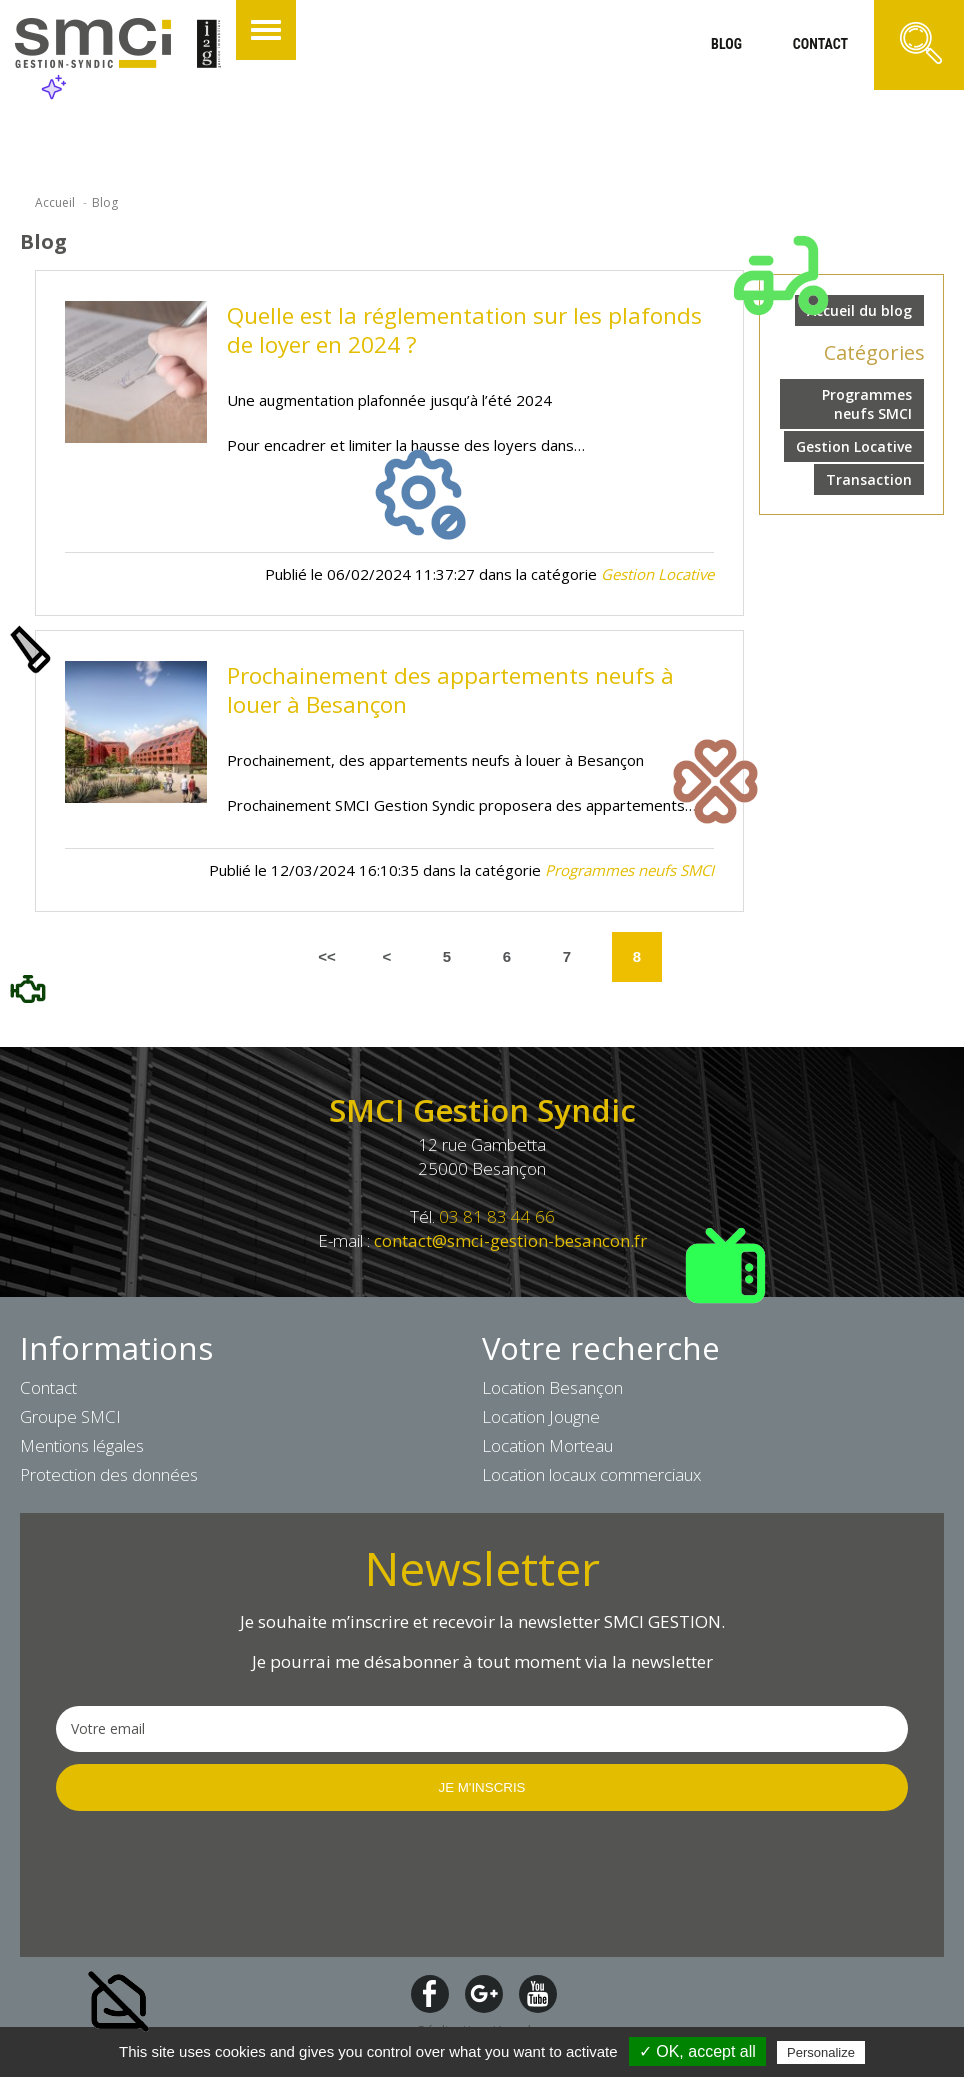 The width and height of the screenshot is (964, 2077). Describe the element at coordinates (28, 989) in the screenshot. I see `view engine or vehicle diagnostics` at that location.